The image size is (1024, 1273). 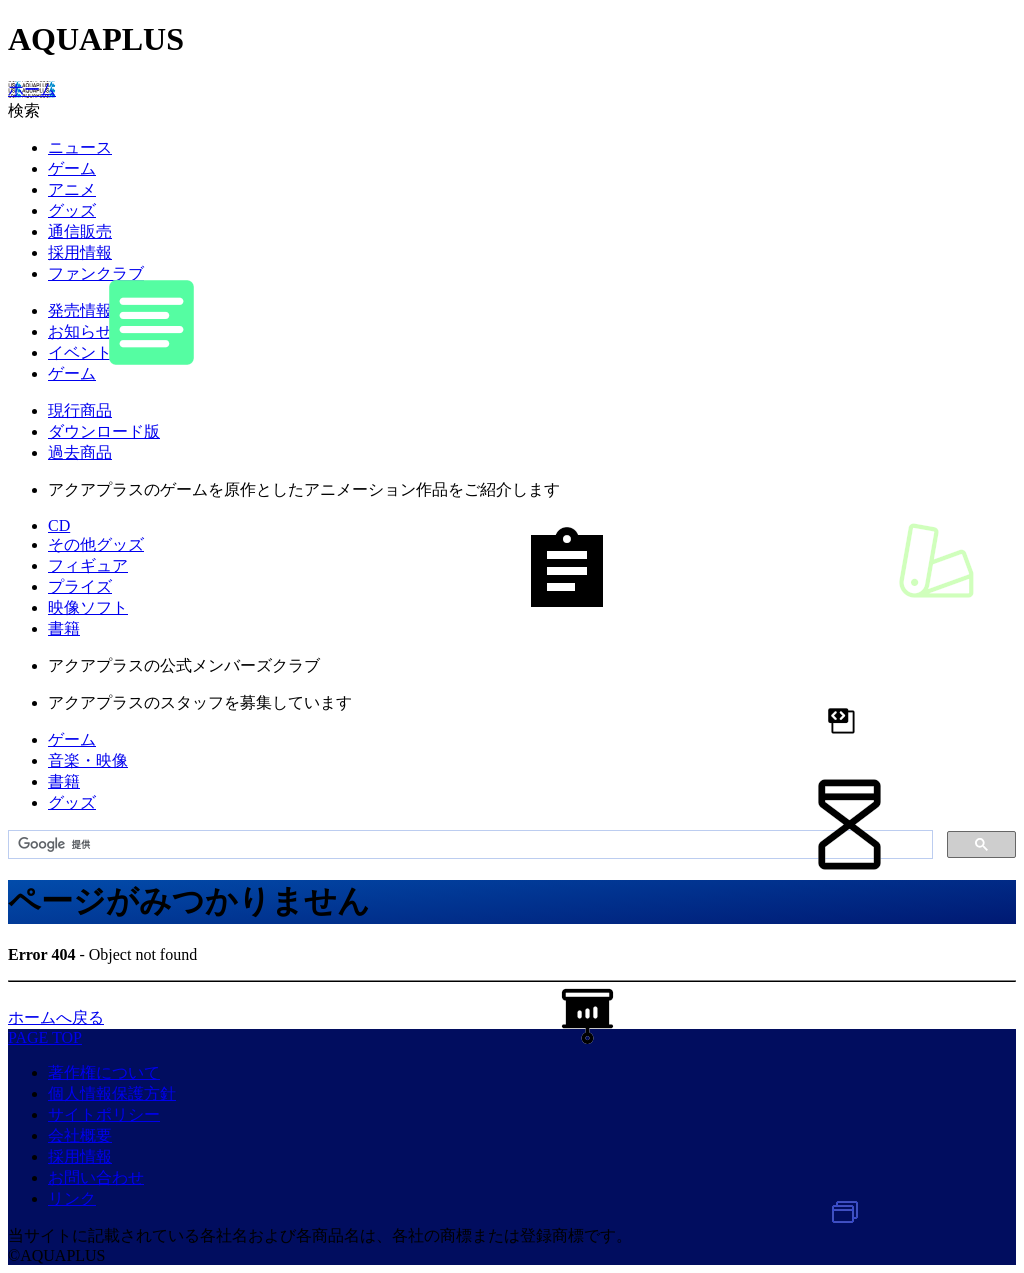 I want to click on view presentation with charts, so click(x=587, y=1012).